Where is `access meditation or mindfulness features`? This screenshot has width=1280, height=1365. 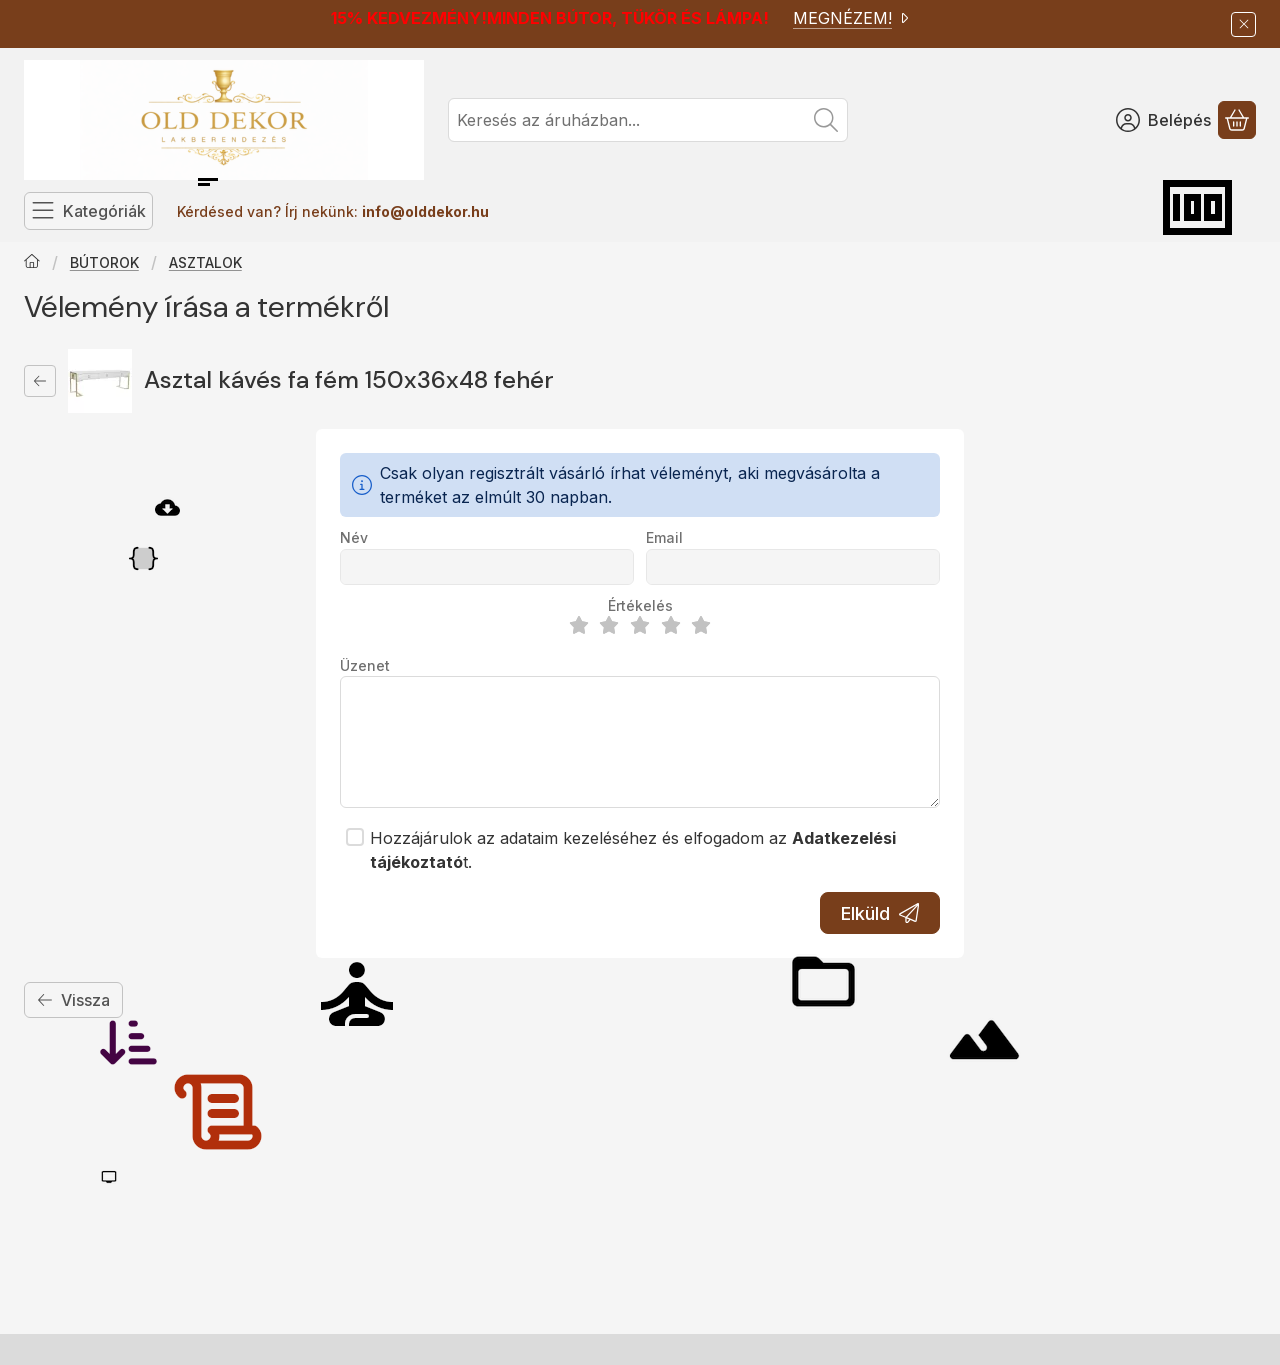 access meditation or mindfulness features is located at coordinates (357, 994).